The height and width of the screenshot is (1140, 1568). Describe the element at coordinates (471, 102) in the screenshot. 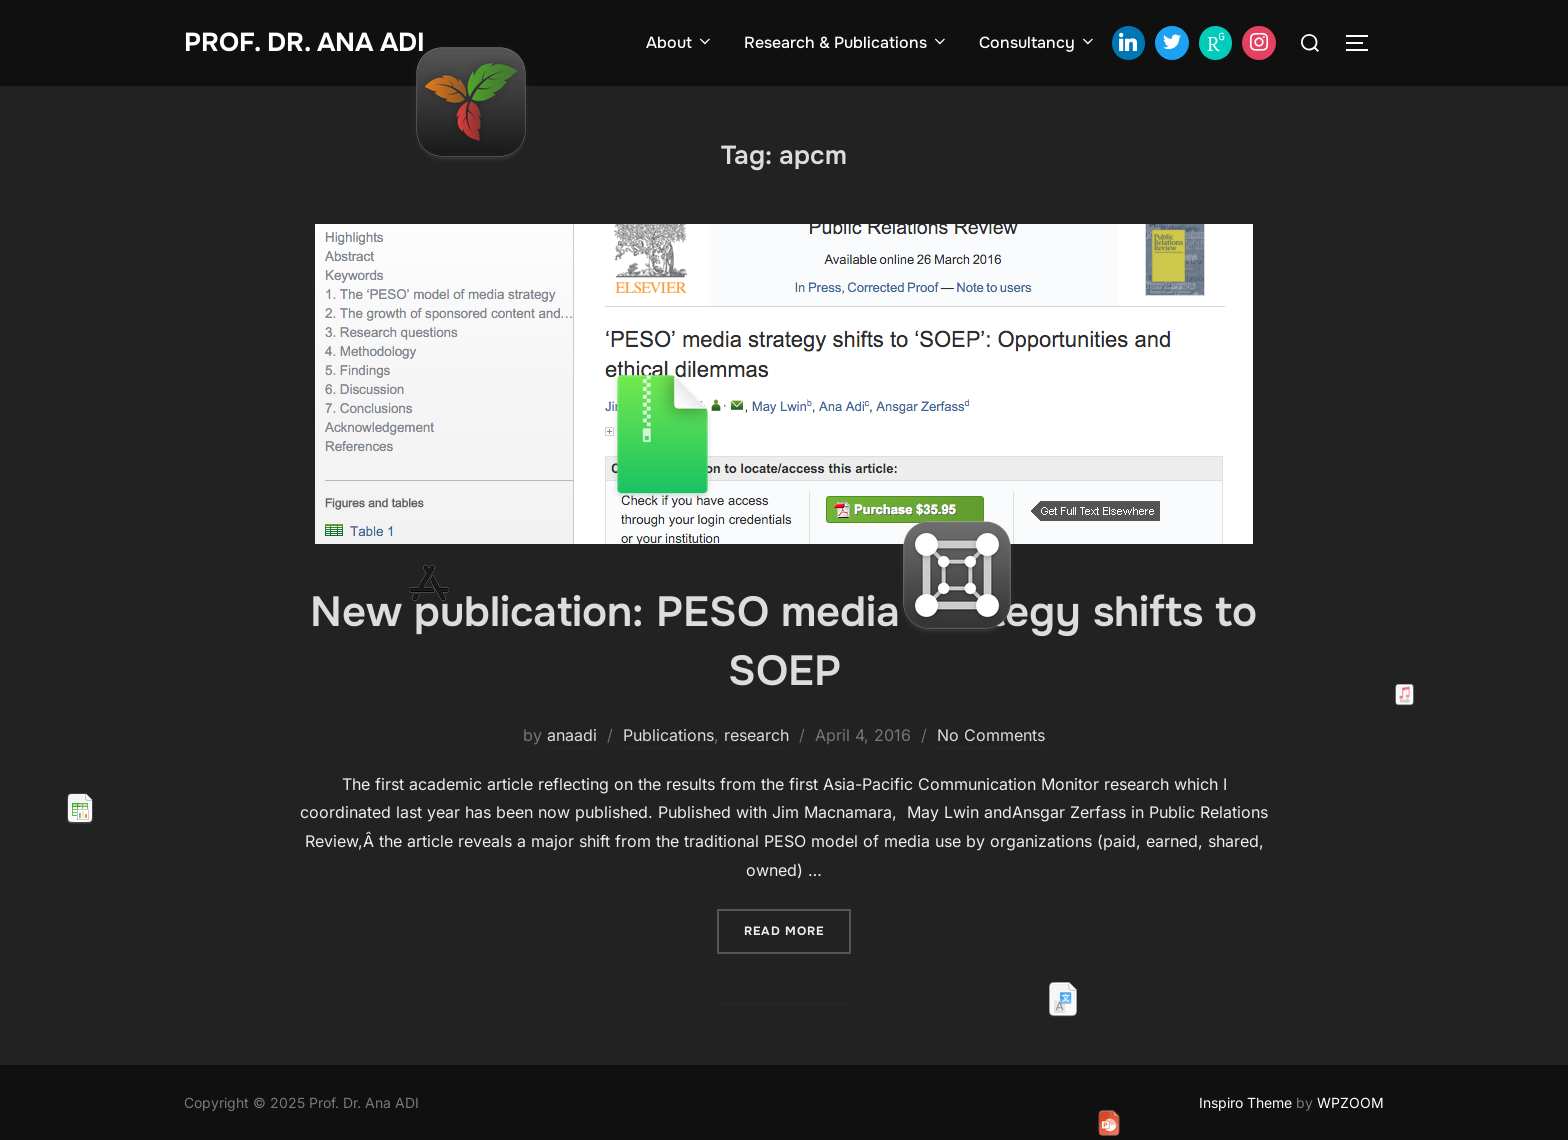

I see `open trilium notes app` at that location.